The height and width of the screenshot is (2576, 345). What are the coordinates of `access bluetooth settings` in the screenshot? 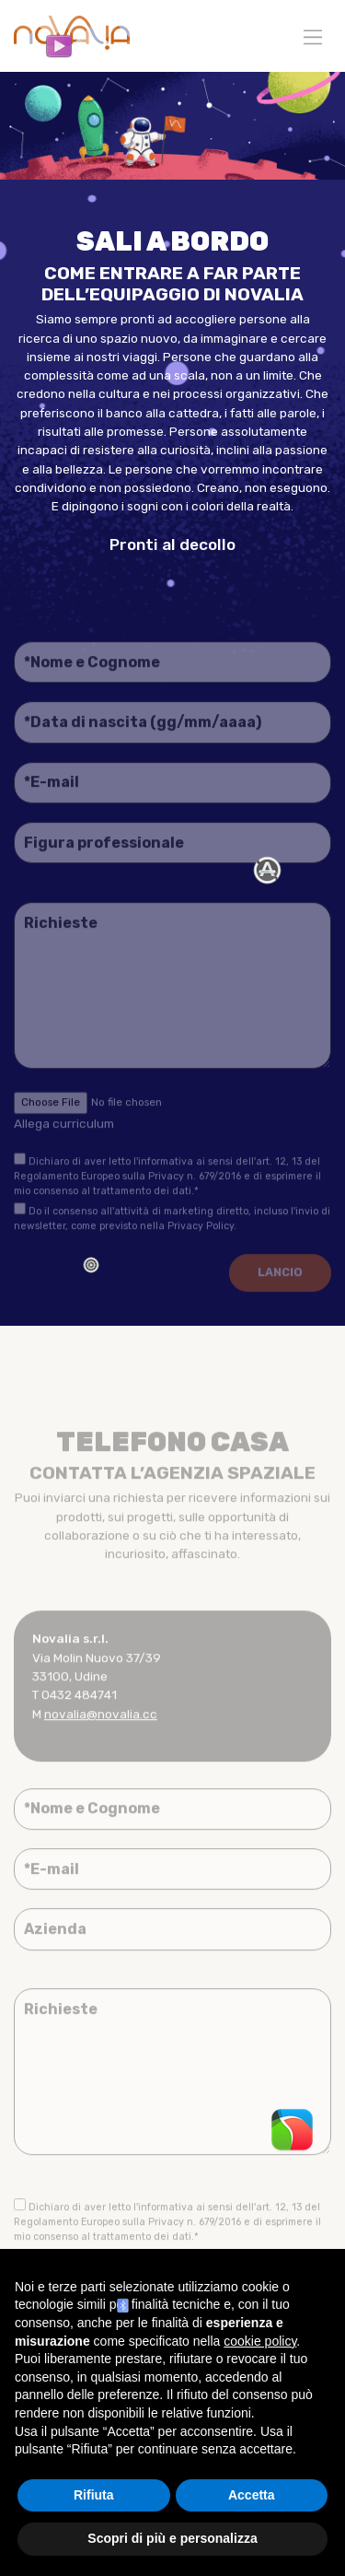 It's located at (122, 2305).